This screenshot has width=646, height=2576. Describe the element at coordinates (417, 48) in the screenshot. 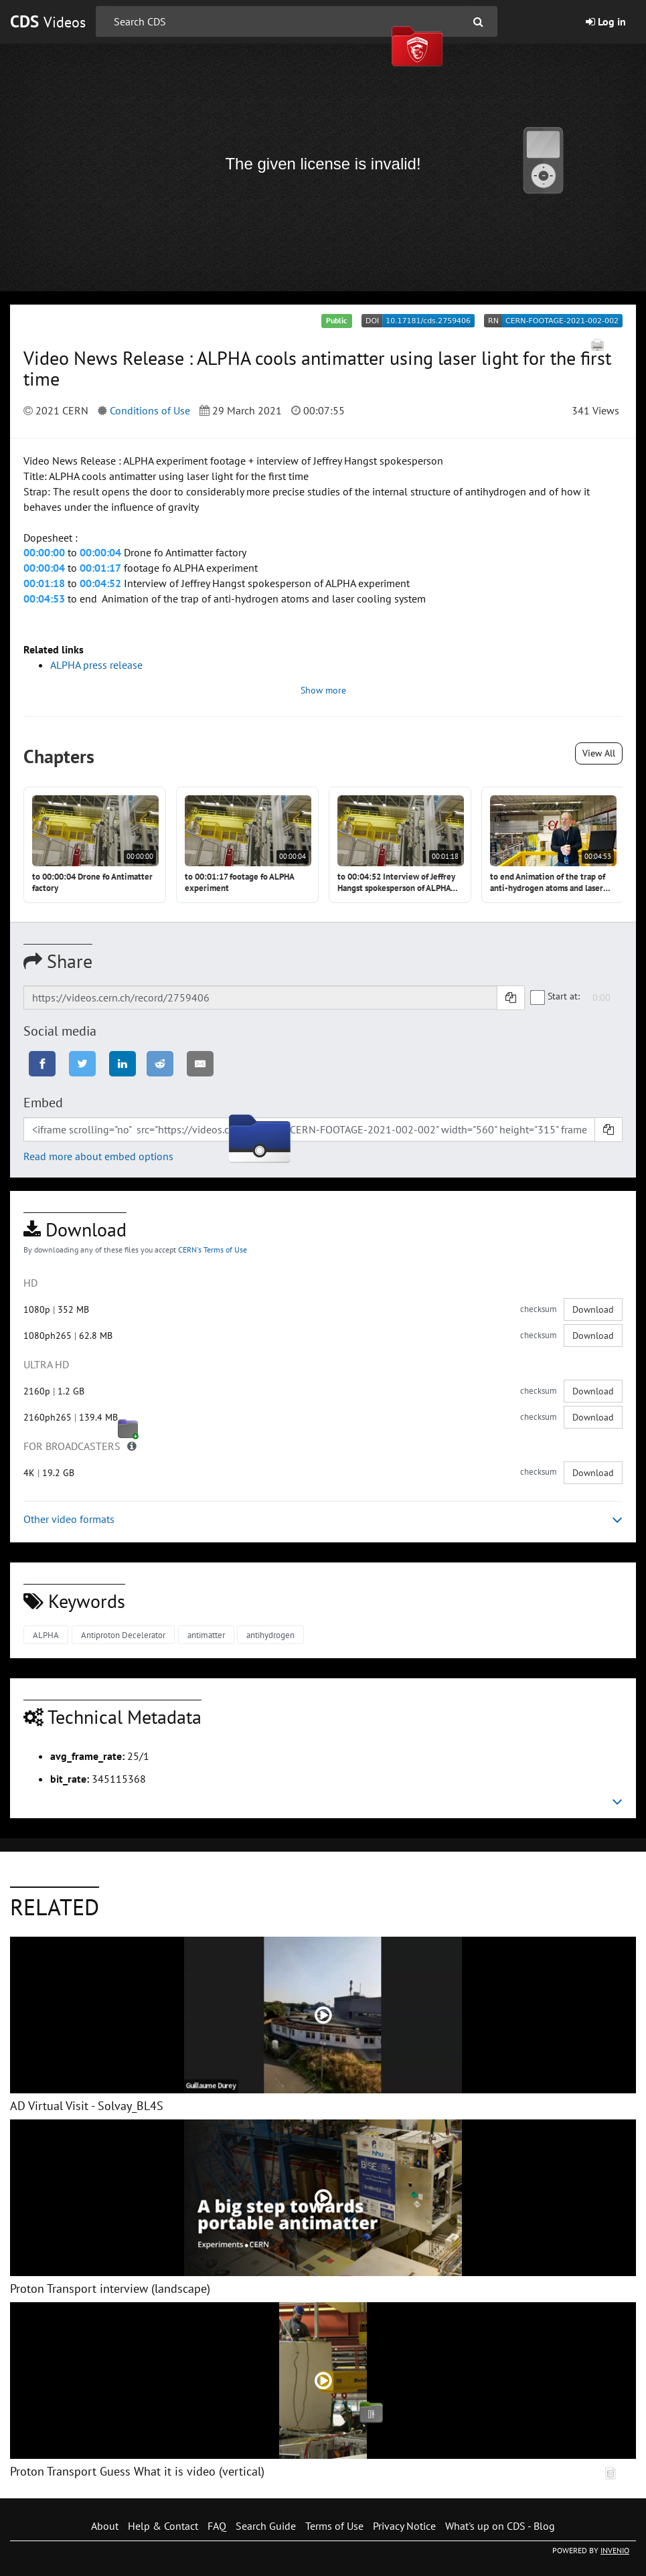

I see `open folder containing MSI software or drivers` at that location.